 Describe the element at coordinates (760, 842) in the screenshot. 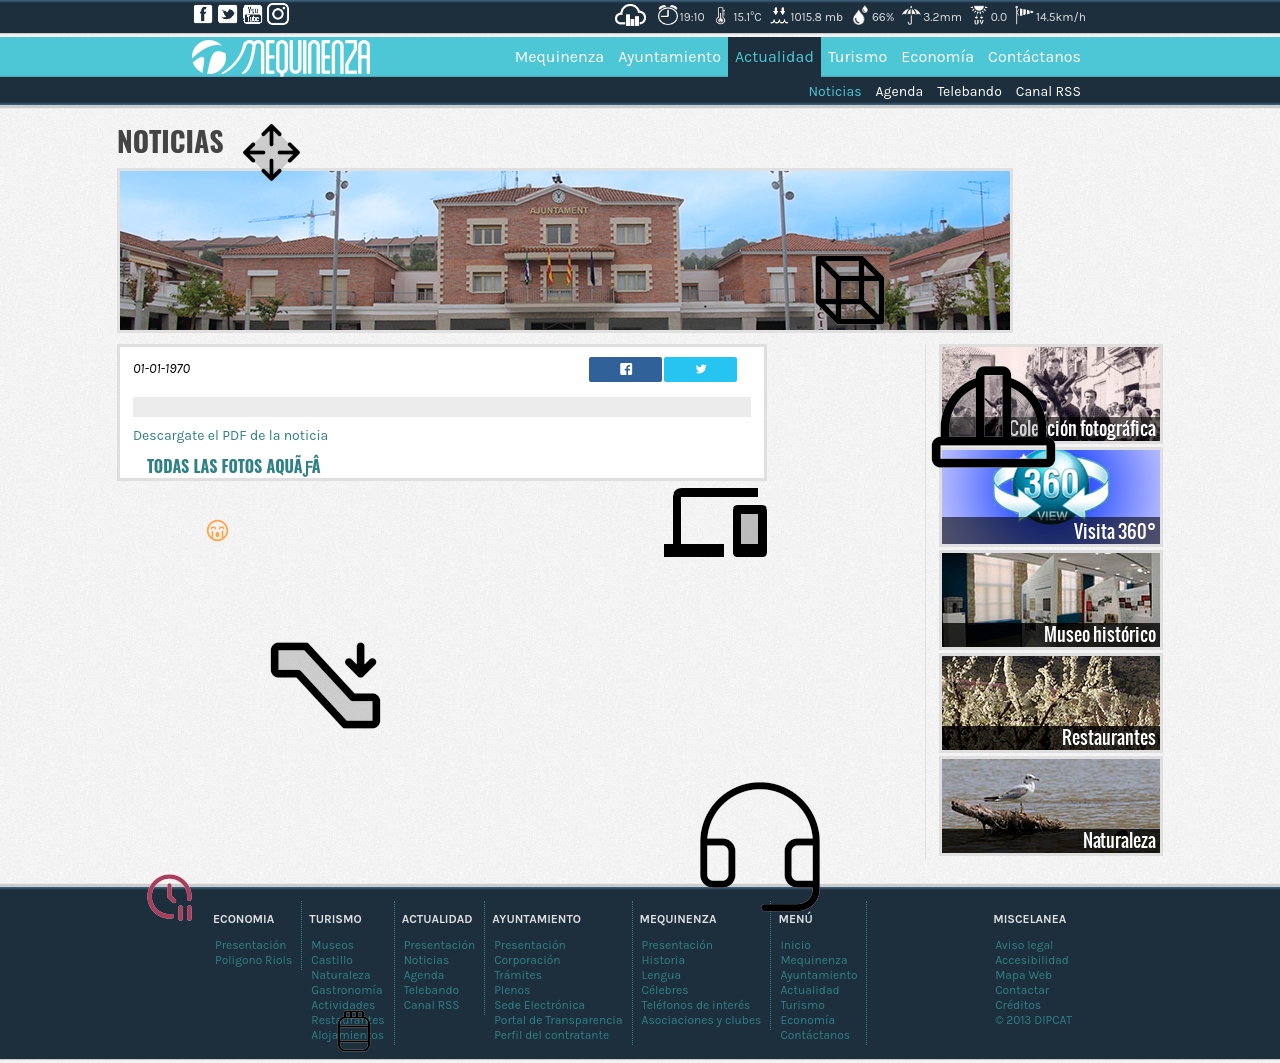

I see `contact customer support` at that location.